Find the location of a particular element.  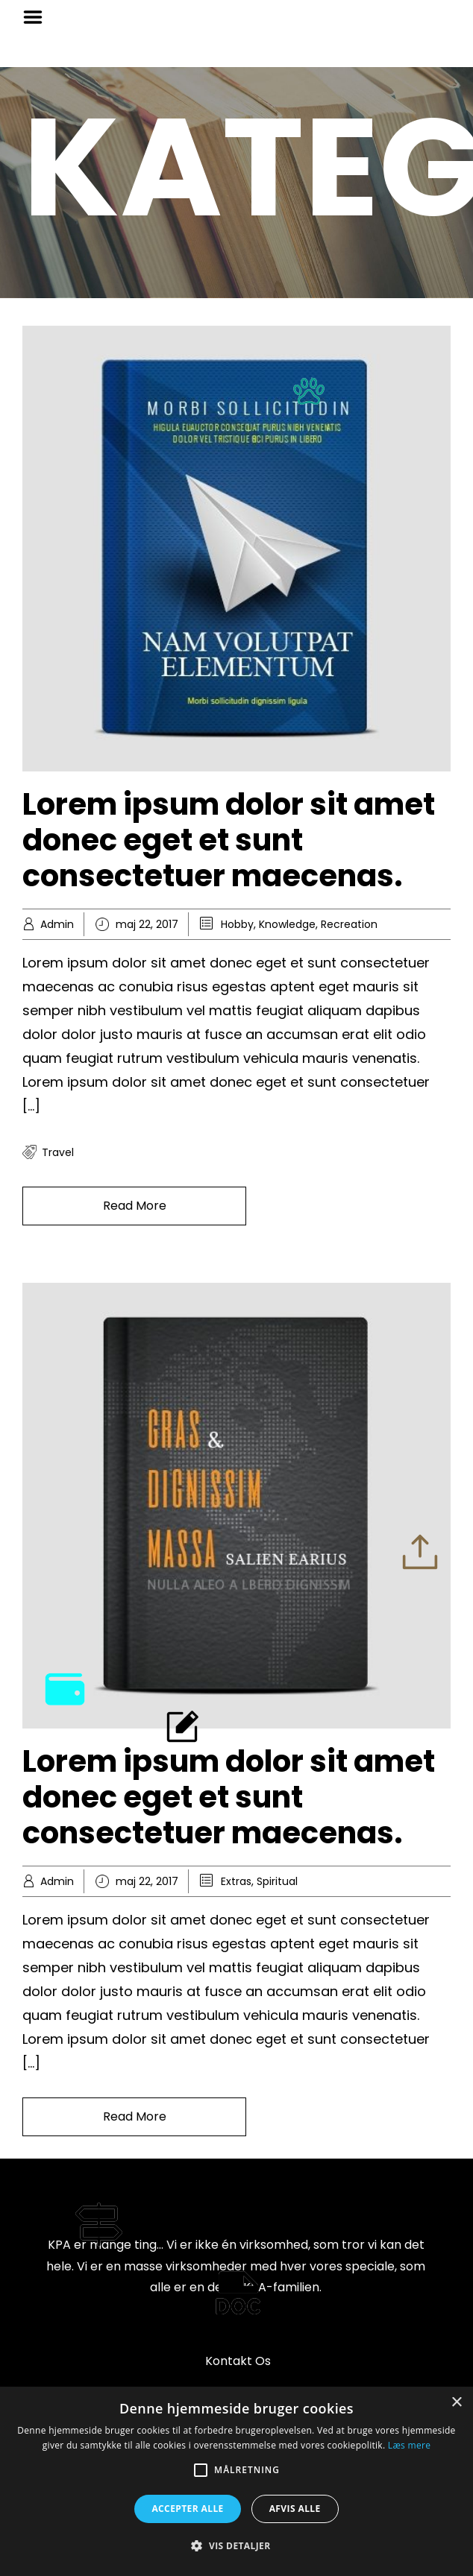

upload a file or document is located at coordinates (420, 1553).